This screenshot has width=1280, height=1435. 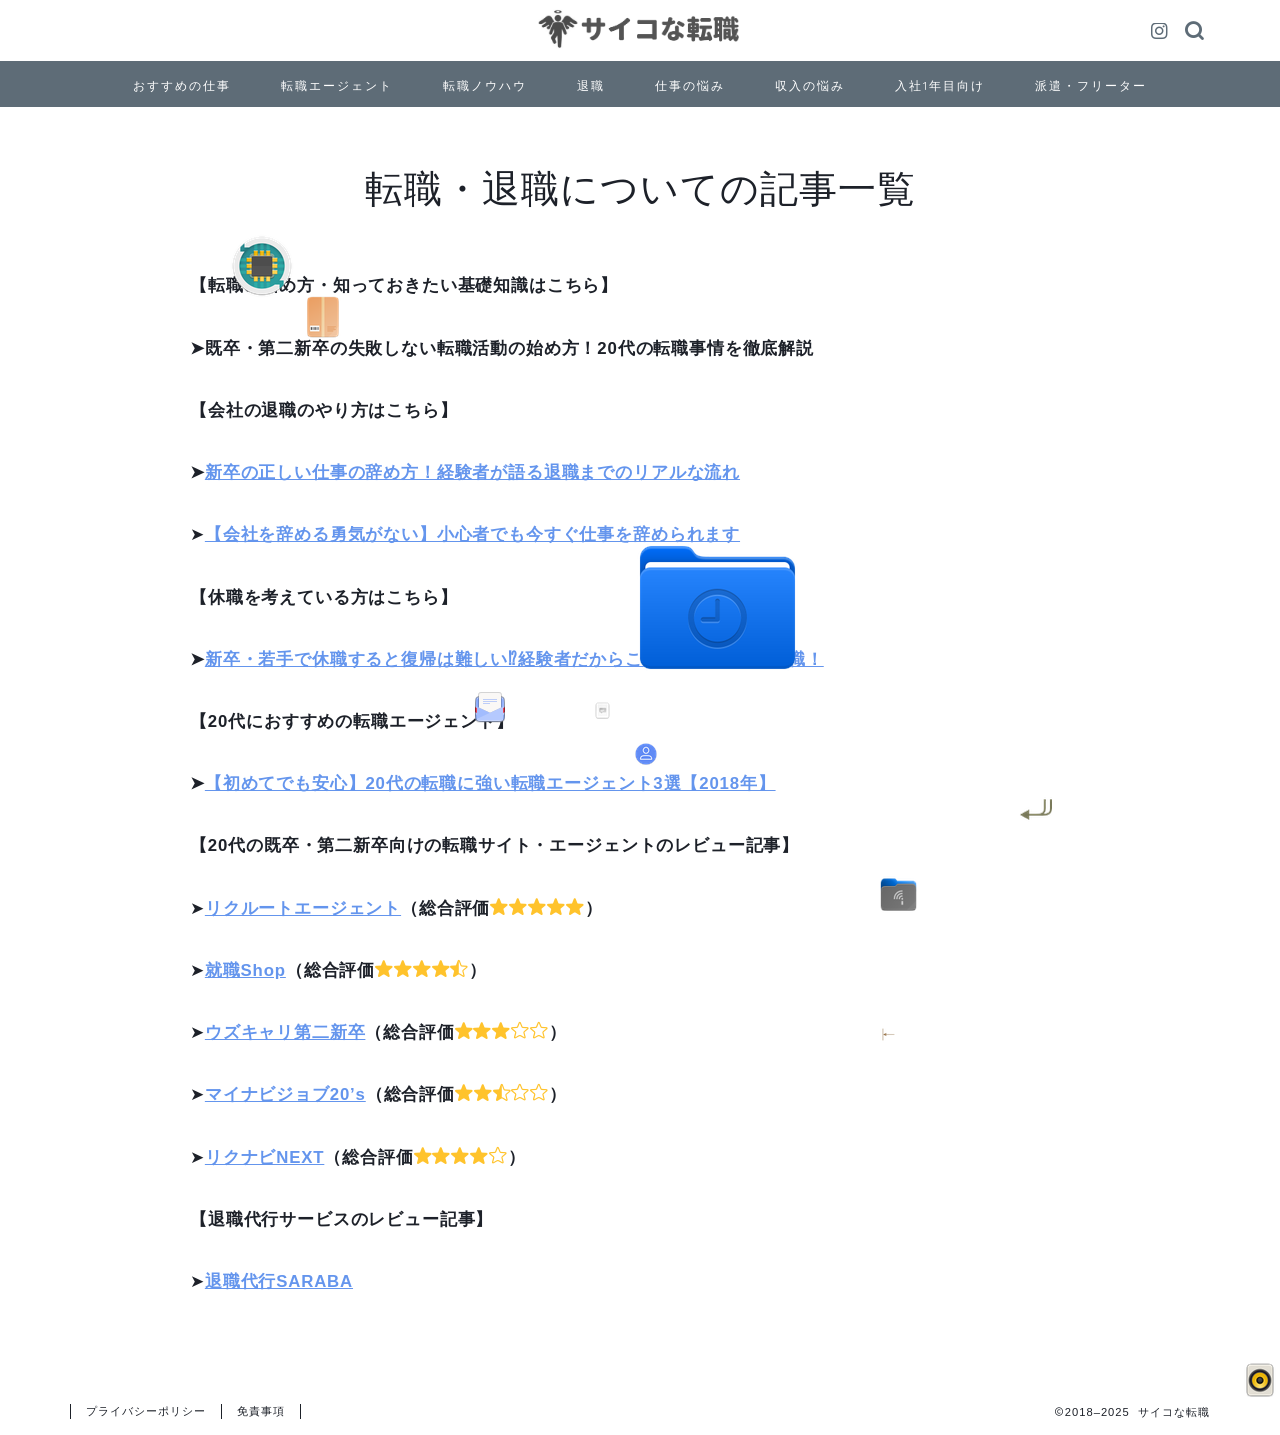 What do you see at coordinates (490, 708) in the screenshot?
I see `indicates a message has been read` at bounding box center [490, 708].